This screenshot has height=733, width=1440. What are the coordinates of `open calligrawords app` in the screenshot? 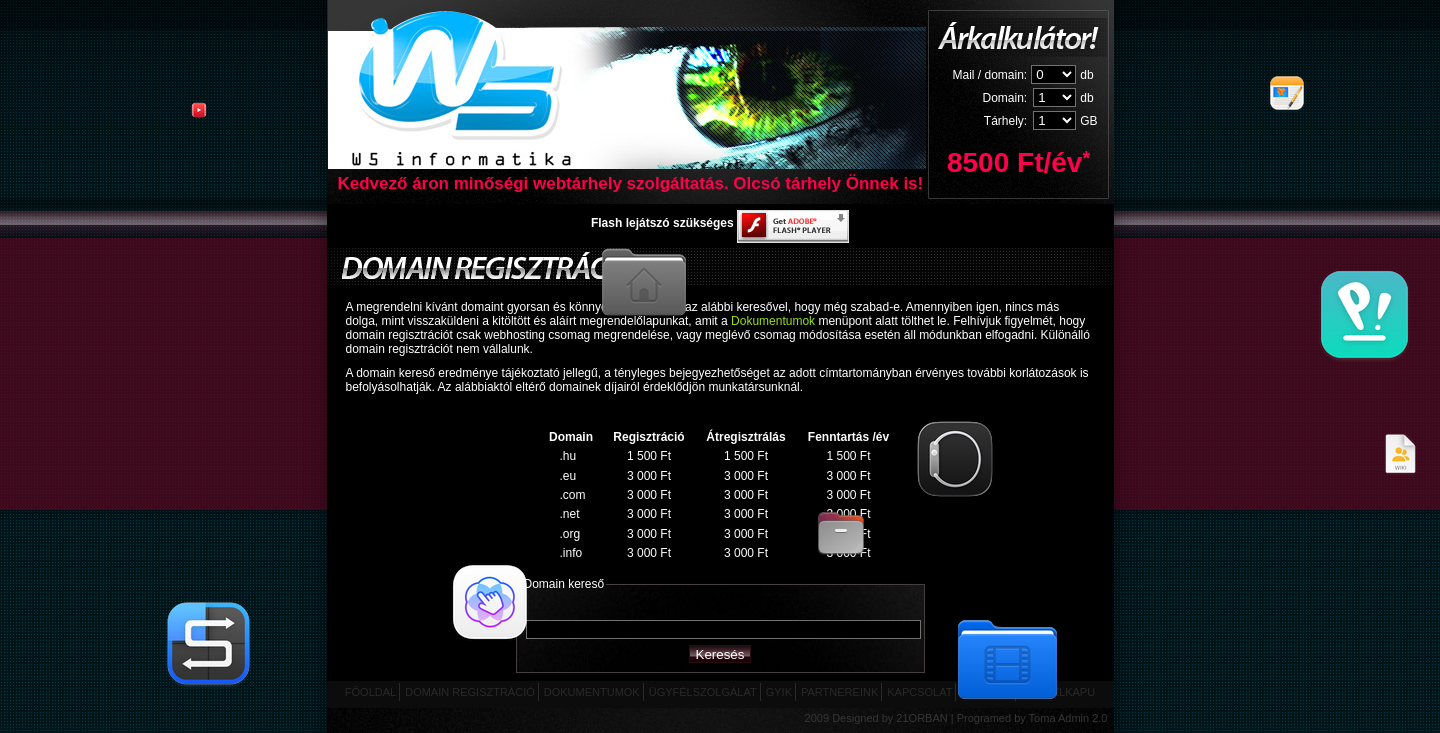 It's located at (1287, 93).